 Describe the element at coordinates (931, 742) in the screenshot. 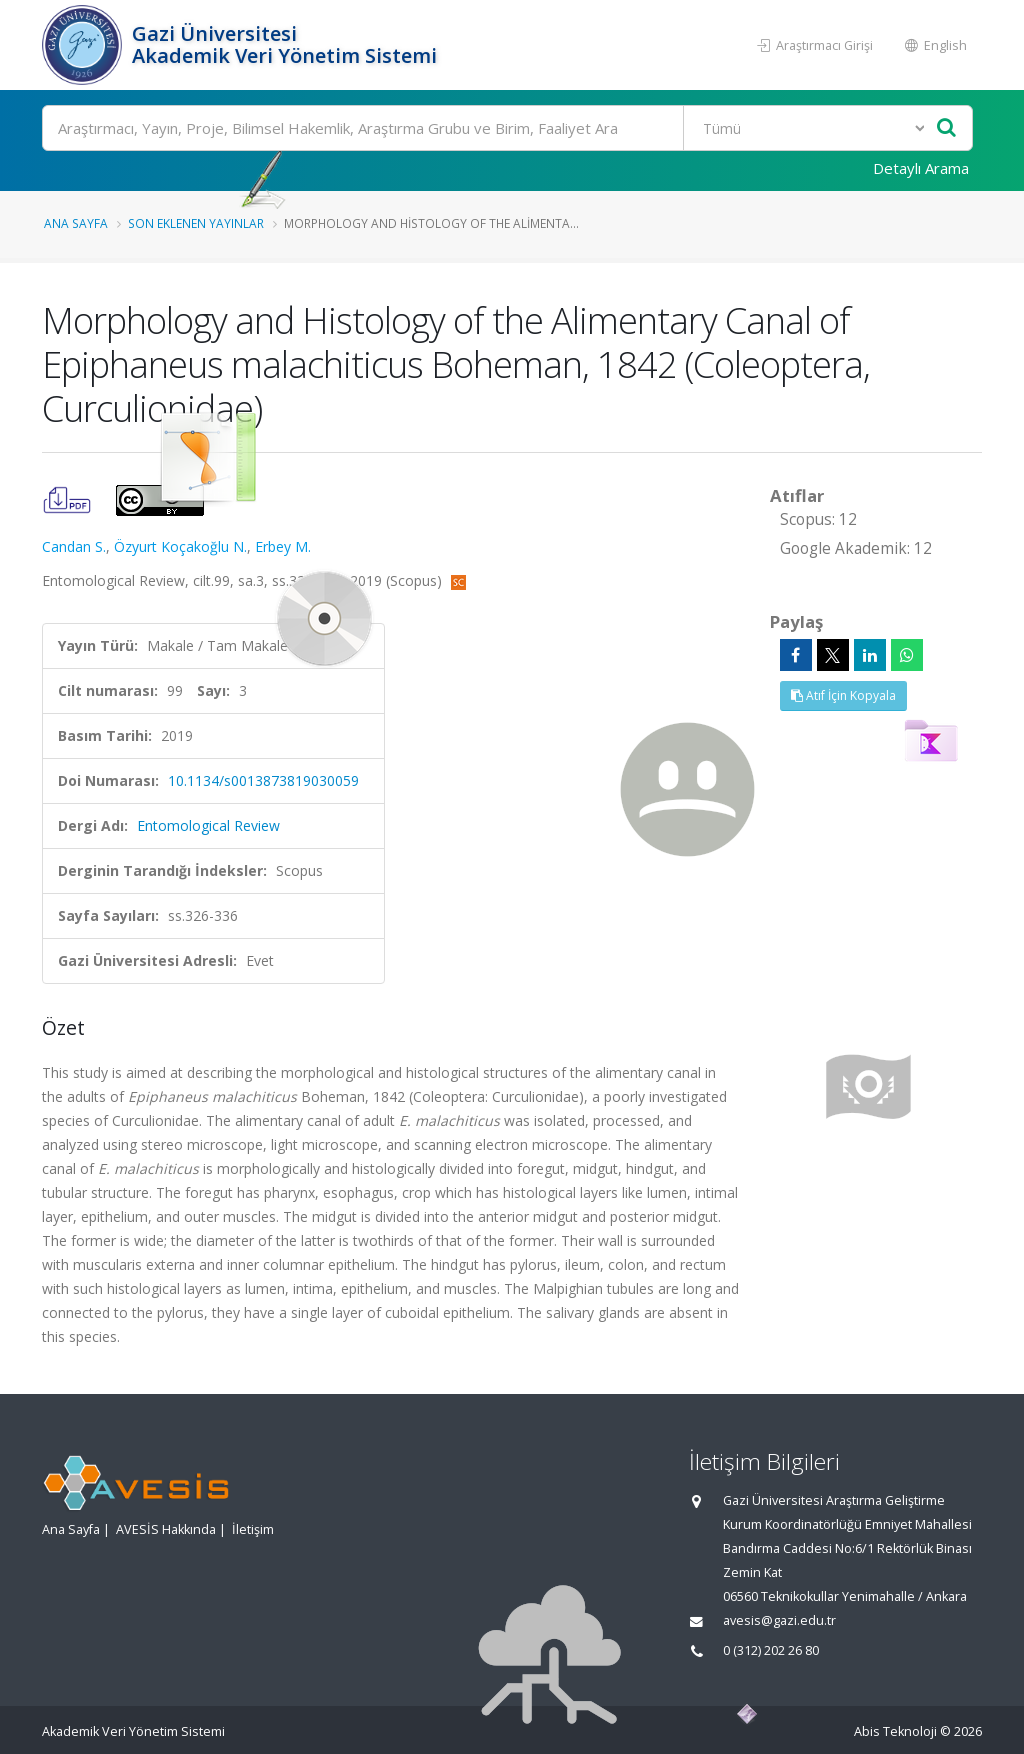

I see `open kotlin android project folder` at that location.